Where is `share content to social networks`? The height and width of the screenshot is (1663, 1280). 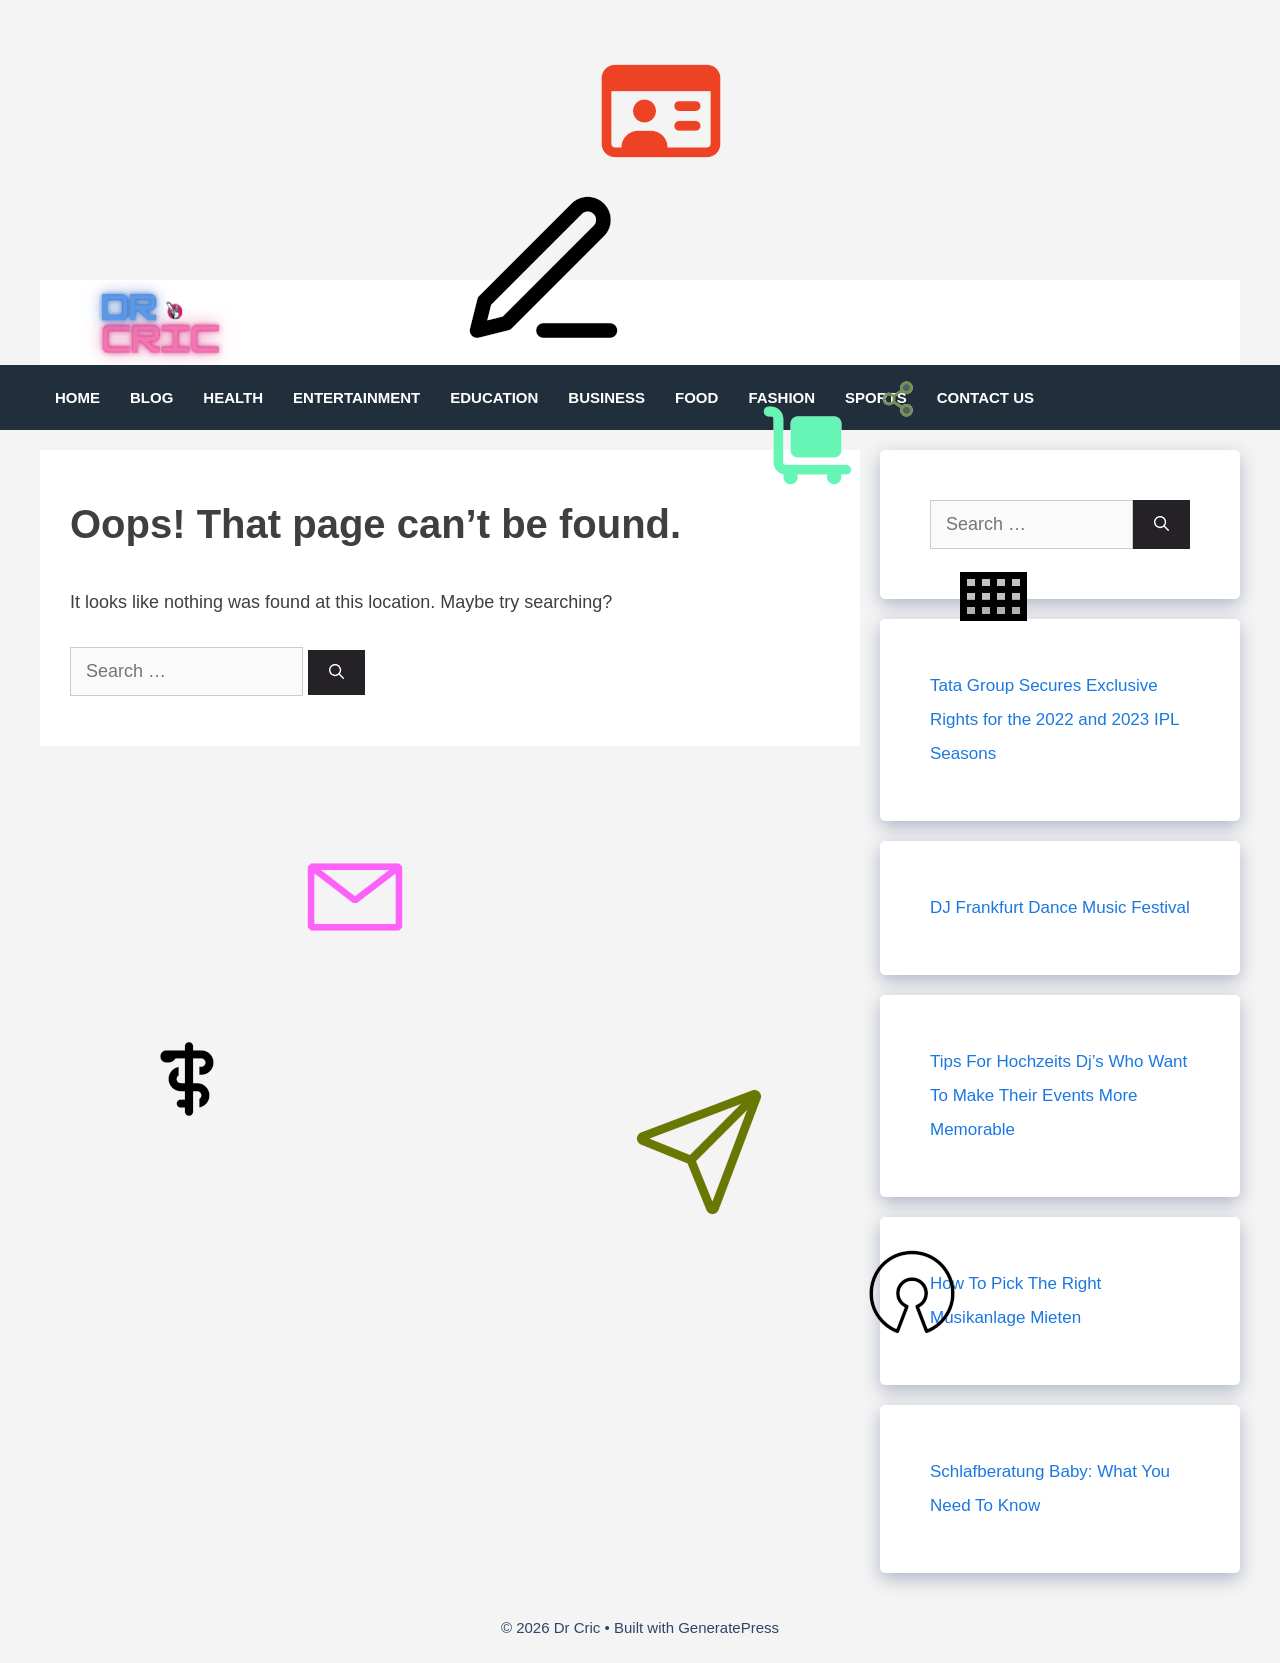
share content to social networks is located at coordinates (899, 399).